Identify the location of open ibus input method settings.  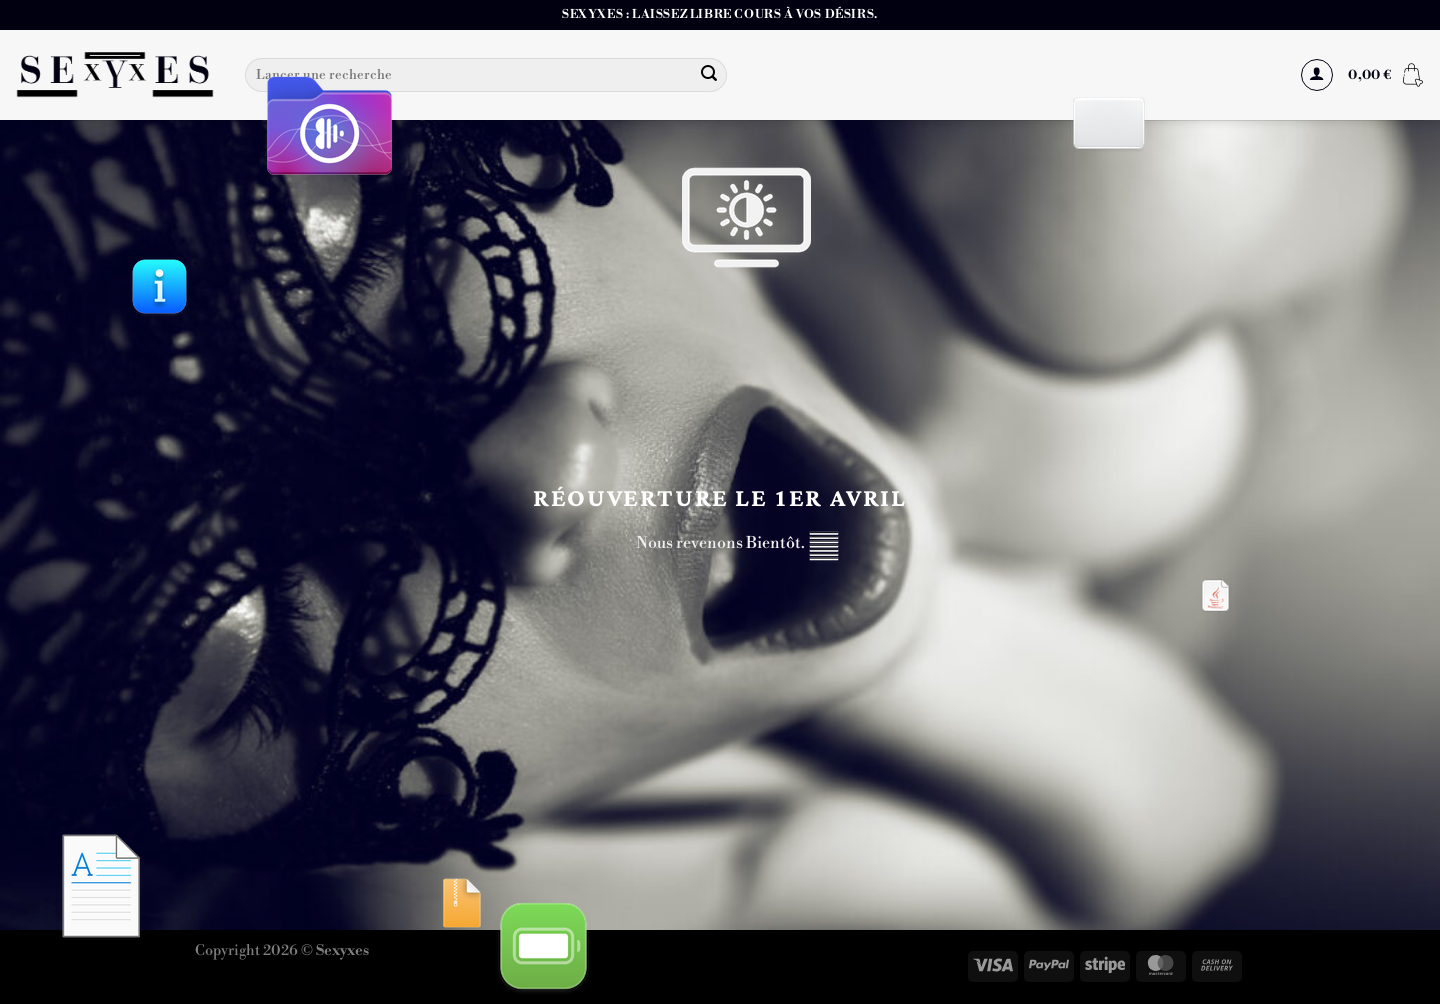
(159, 286).